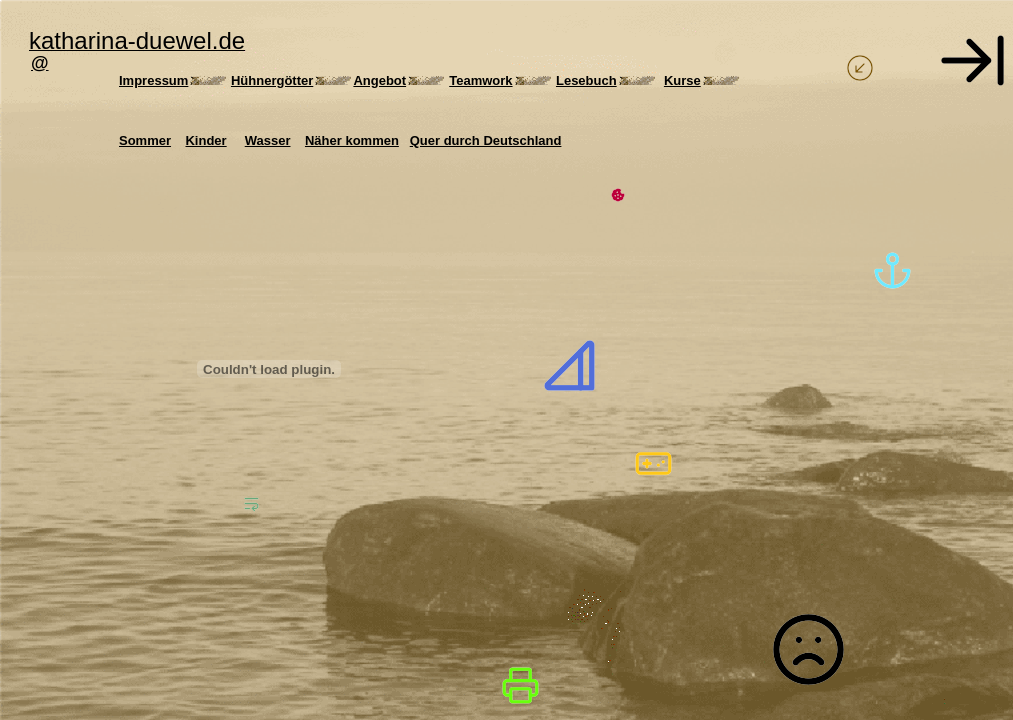 This screenshot has height=720, width=1013. Describe the element at coordinates (860, 68) in the screenshot. I see `navigate to previous or lower-left content` at that location.